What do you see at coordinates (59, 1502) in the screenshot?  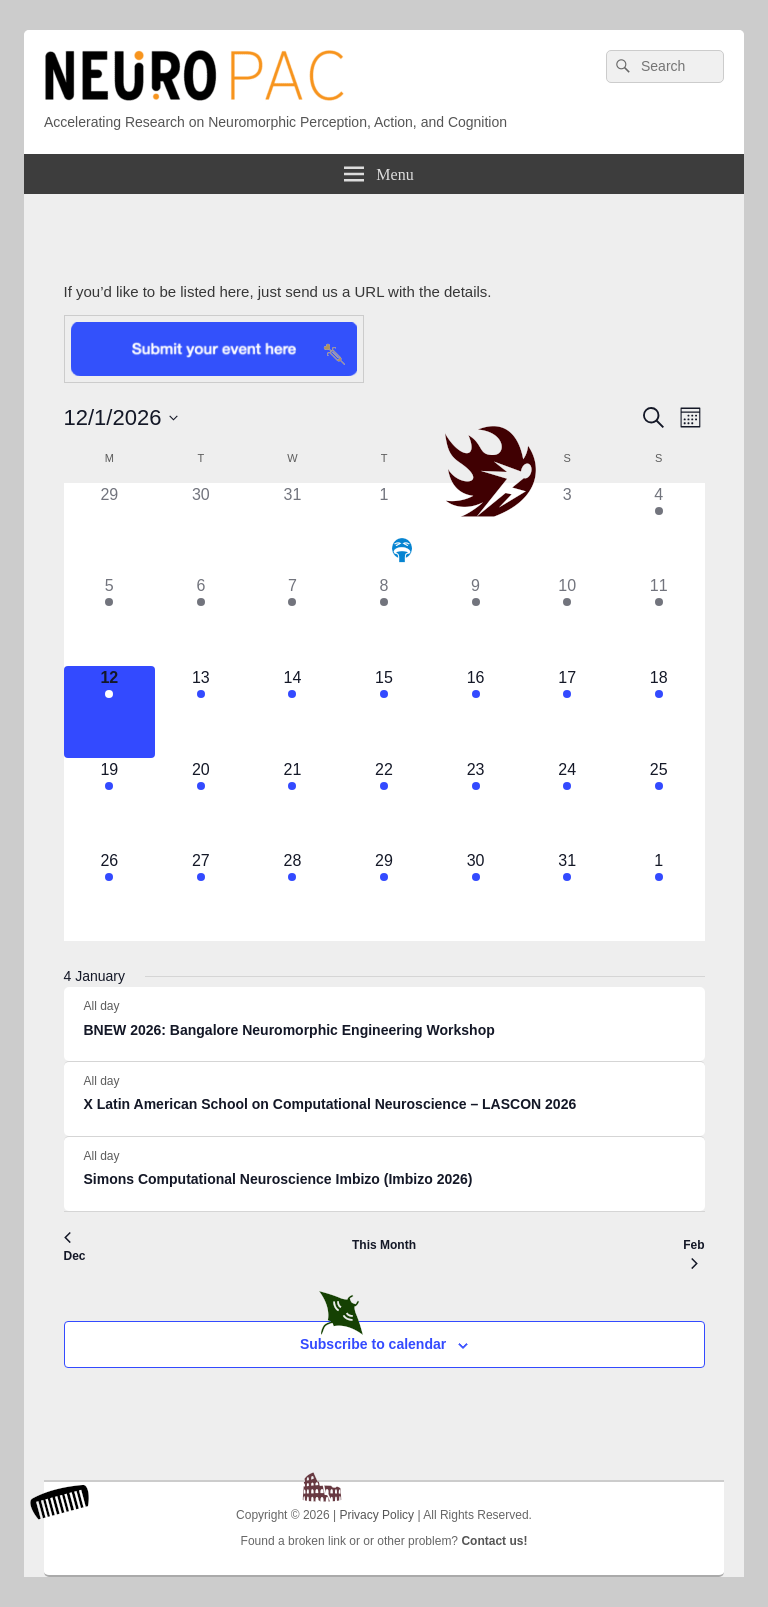 I see `access grooming or personal care settings` at bounding box center [59, 1502].